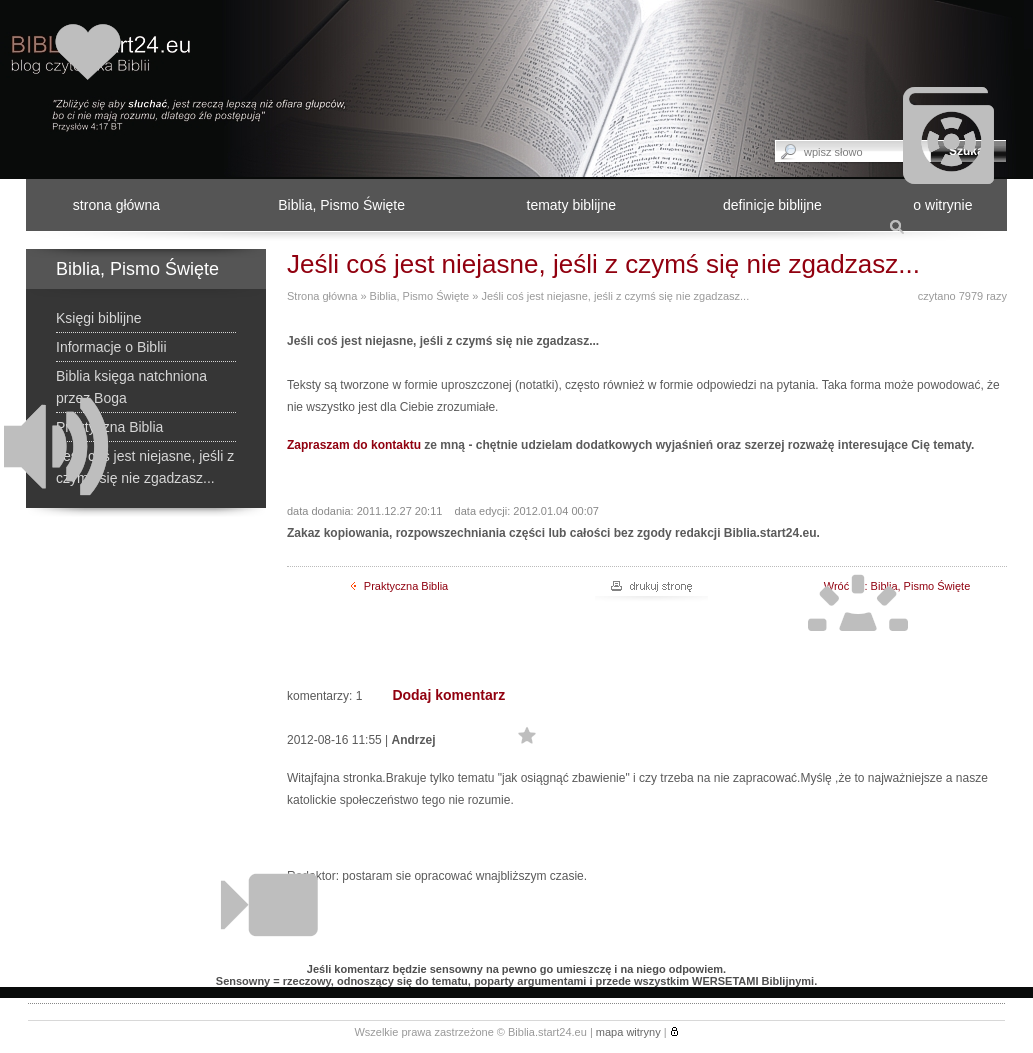  What do you see at coordinates (858, 606) in the screenshot?
I see `adjust keyboard backlight brightness` at bounding box center [858, 606].